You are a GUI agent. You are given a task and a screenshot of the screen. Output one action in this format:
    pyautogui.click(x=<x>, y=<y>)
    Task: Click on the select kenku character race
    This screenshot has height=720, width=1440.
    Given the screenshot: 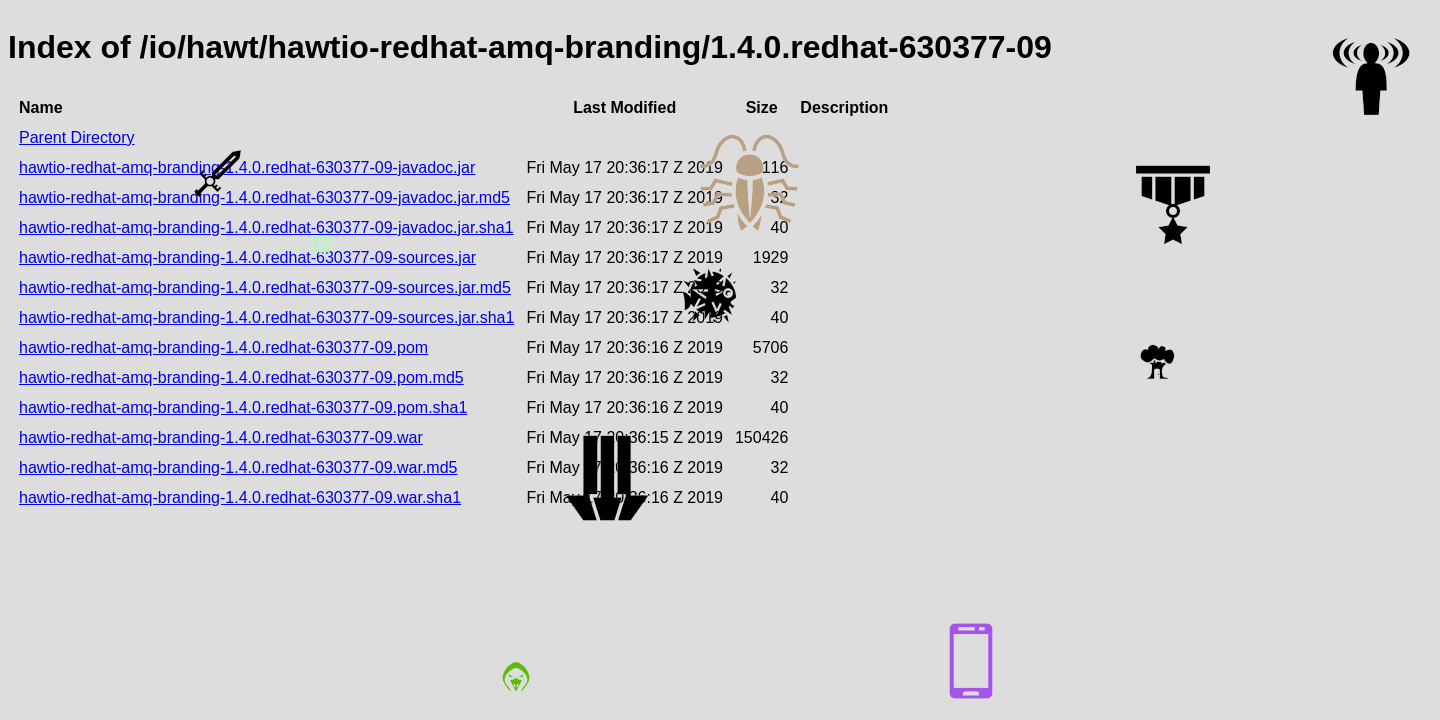 What is the action you would take?
    pyautogui.click(x=516, y=677)
    